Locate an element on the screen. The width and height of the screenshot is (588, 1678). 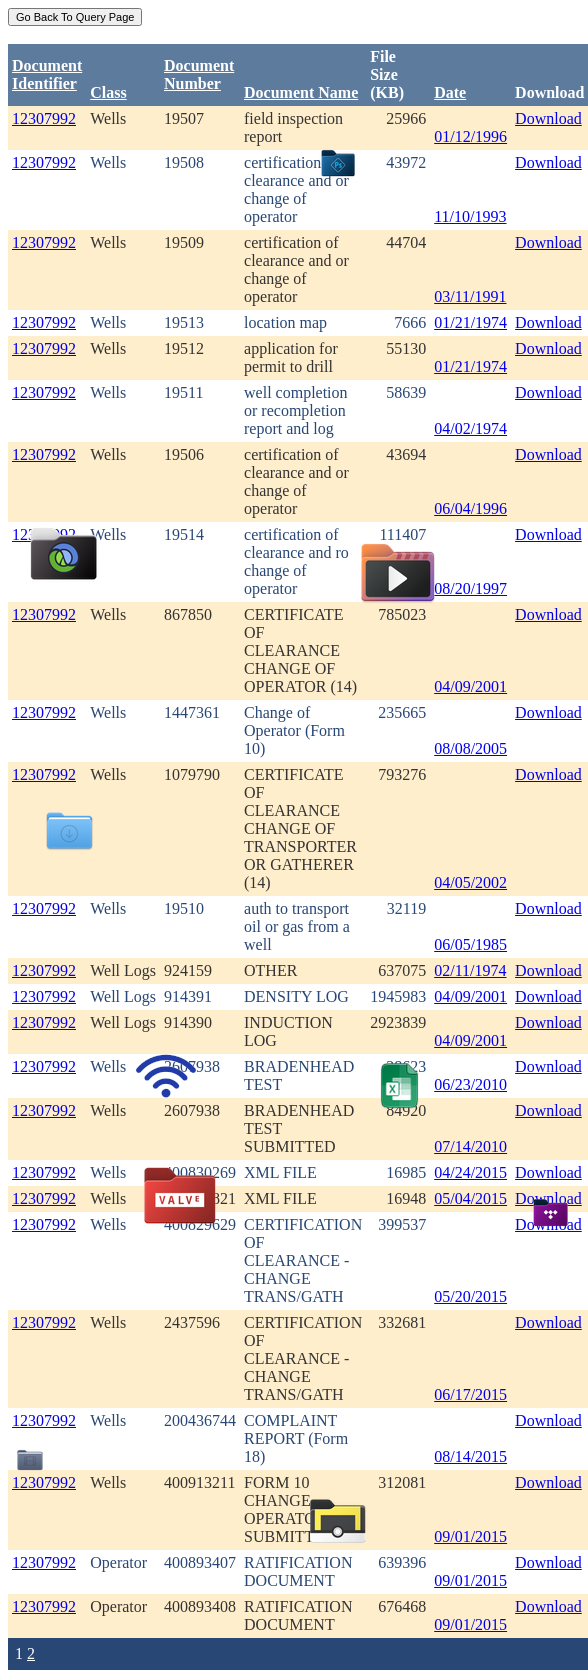
open folder containing tidal music files is located at coordinates (550, 1213).